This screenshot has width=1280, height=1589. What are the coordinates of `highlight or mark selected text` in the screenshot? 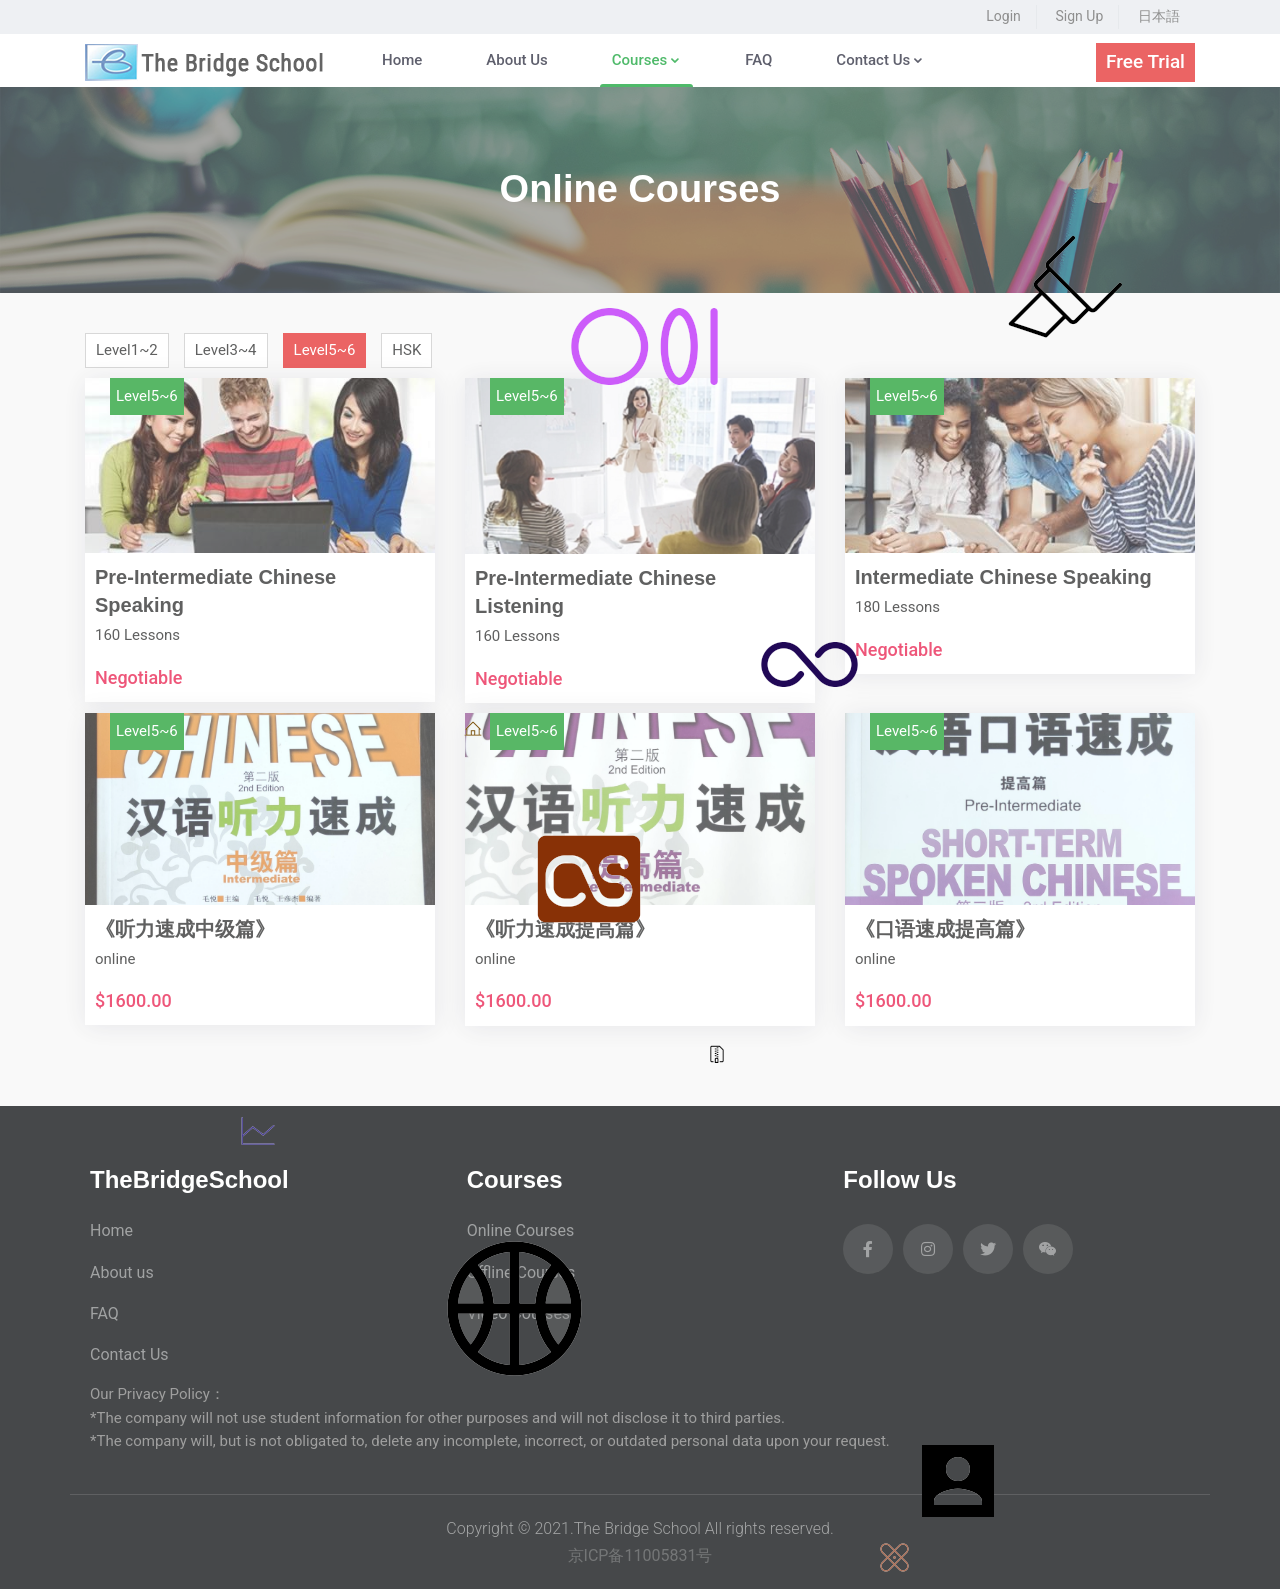 It's located at (1061, 292).